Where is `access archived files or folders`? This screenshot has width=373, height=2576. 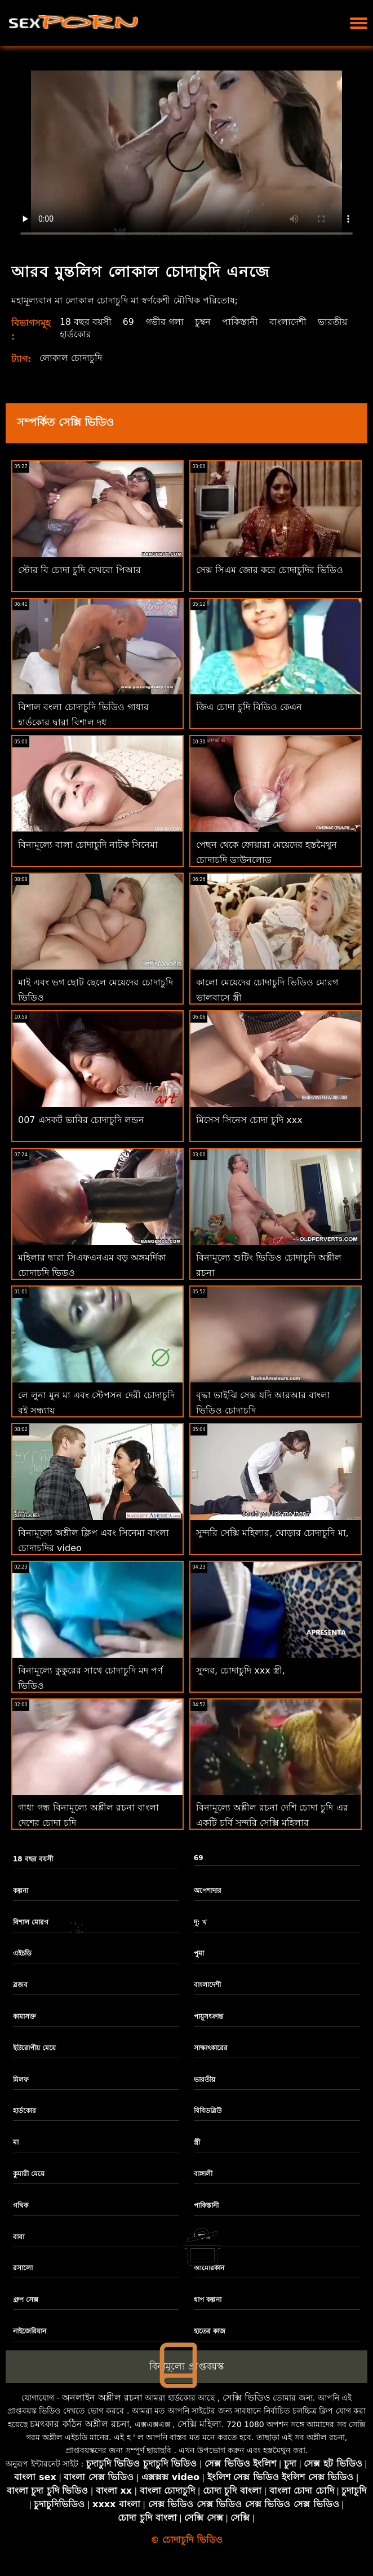 access archived files or folders is located at coordinates (77, 1928).